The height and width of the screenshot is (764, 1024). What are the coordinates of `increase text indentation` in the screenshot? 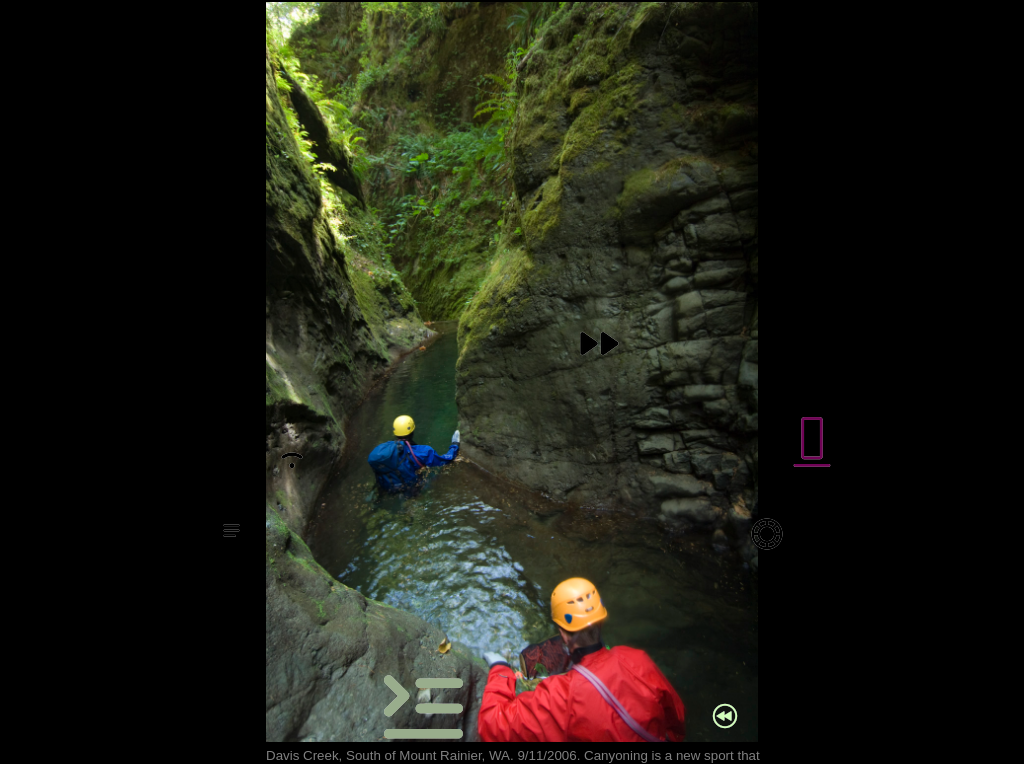 It's located at (423, 708).